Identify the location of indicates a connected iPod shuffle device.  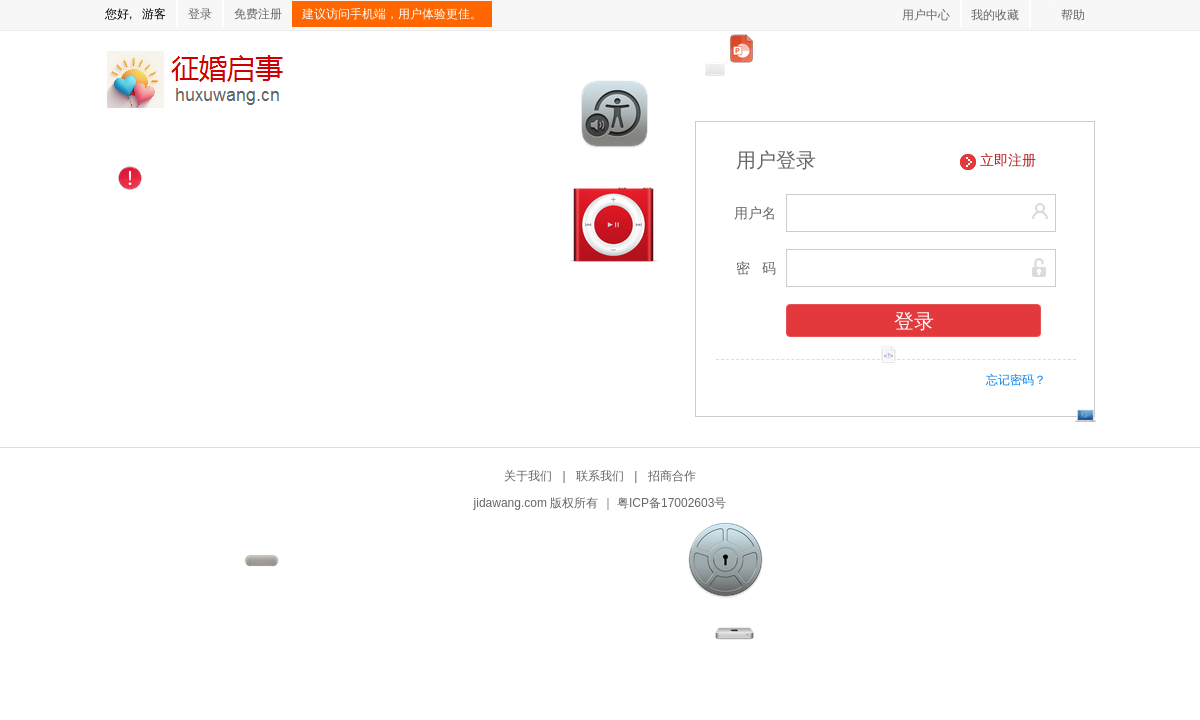
(613, 224).